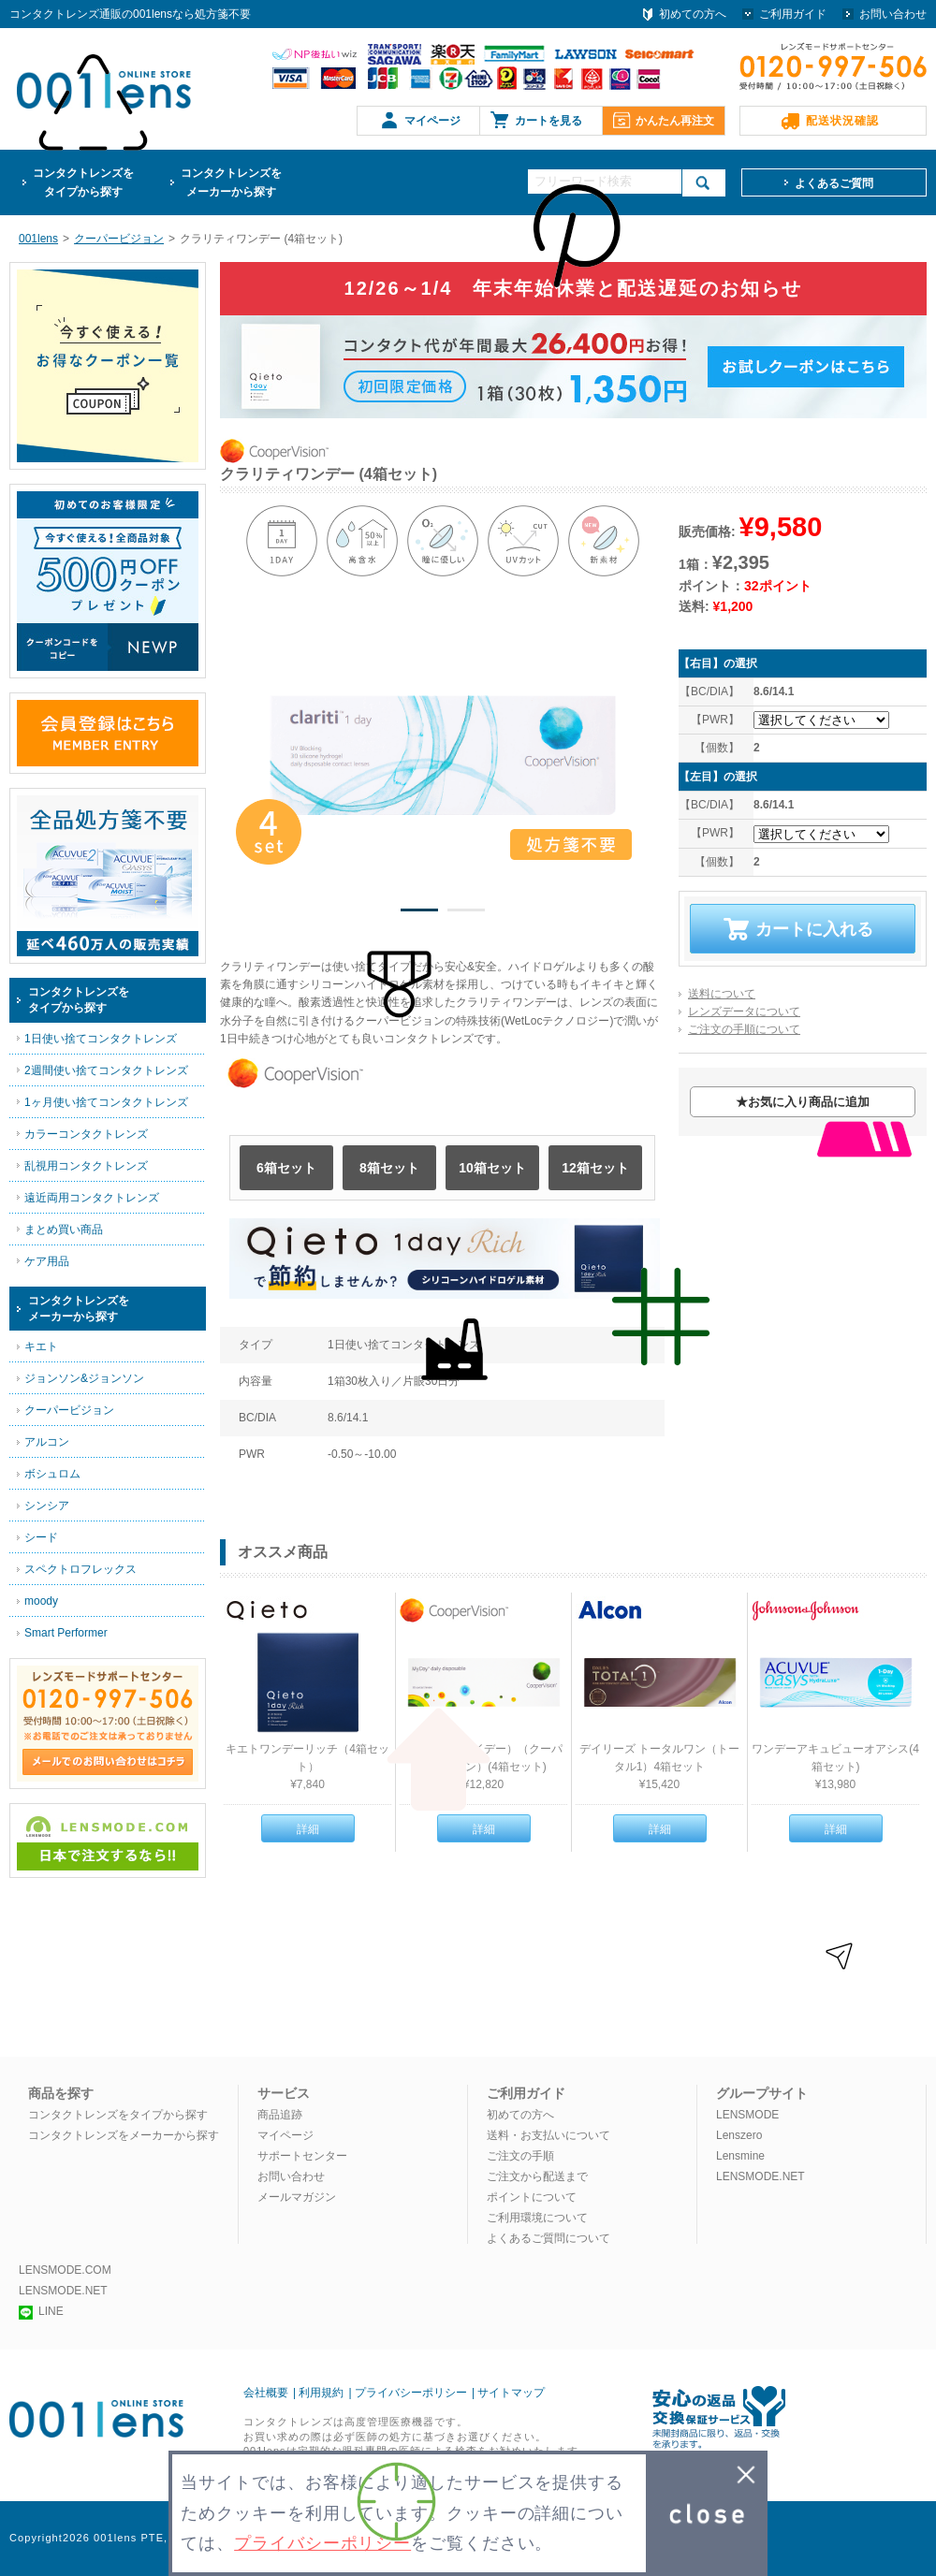 The width and height of the screenshot is (936, 2576). What do you see at coordinates (93, 104) in the screenshot?
I see `indicates incomplete or pending status` at bounding box center [93, 104].